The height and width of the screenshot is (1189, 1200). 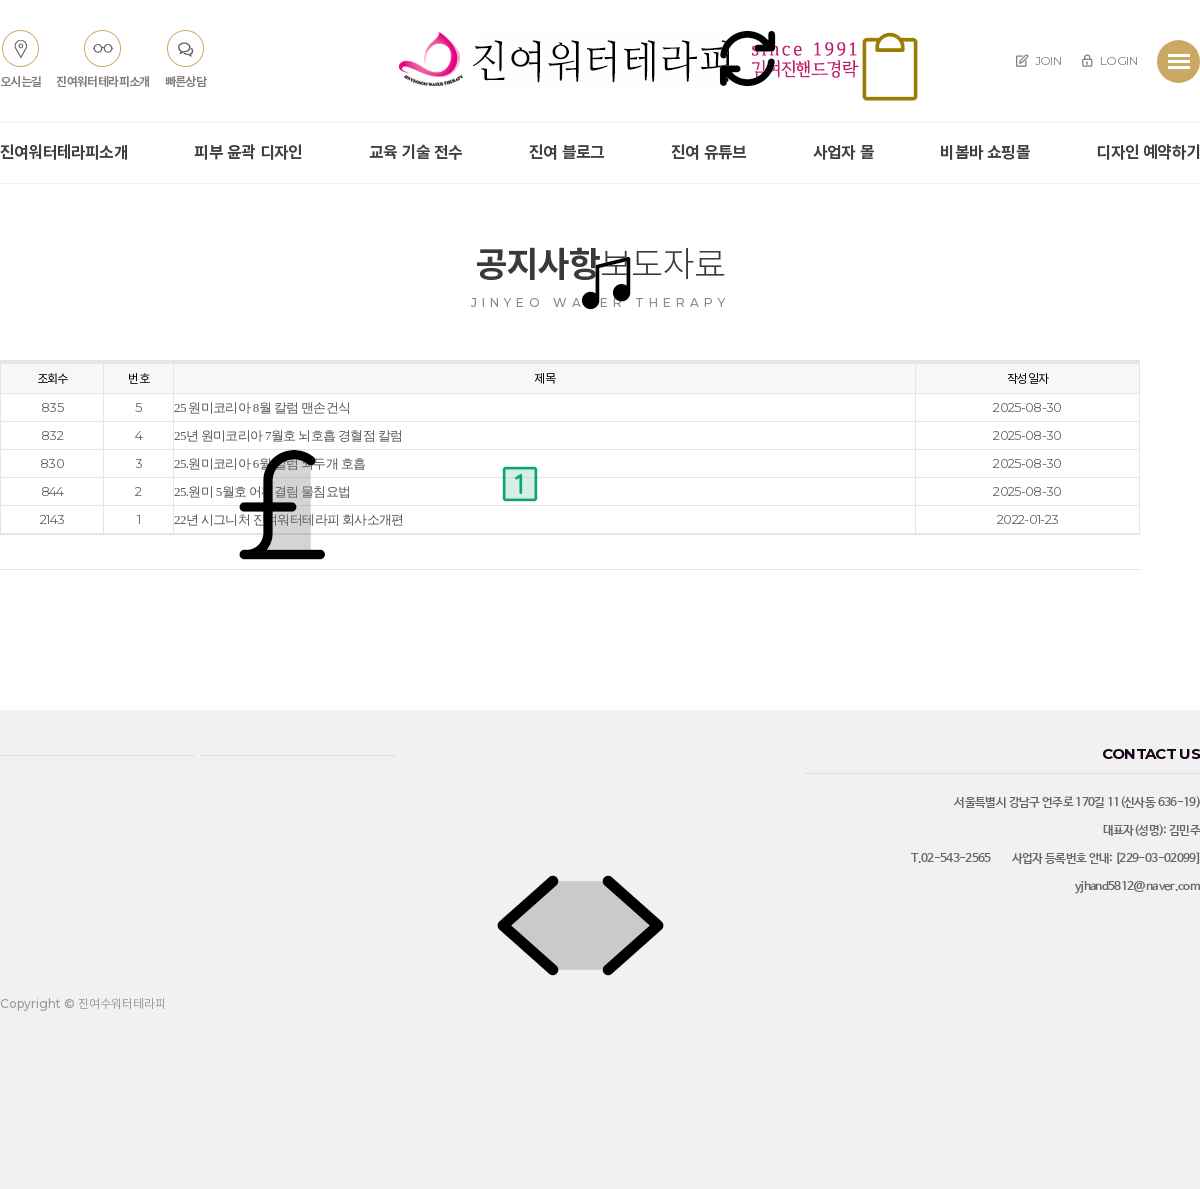 I want to click on indicates first item or step in a sequence, so click(x=520, y=484).